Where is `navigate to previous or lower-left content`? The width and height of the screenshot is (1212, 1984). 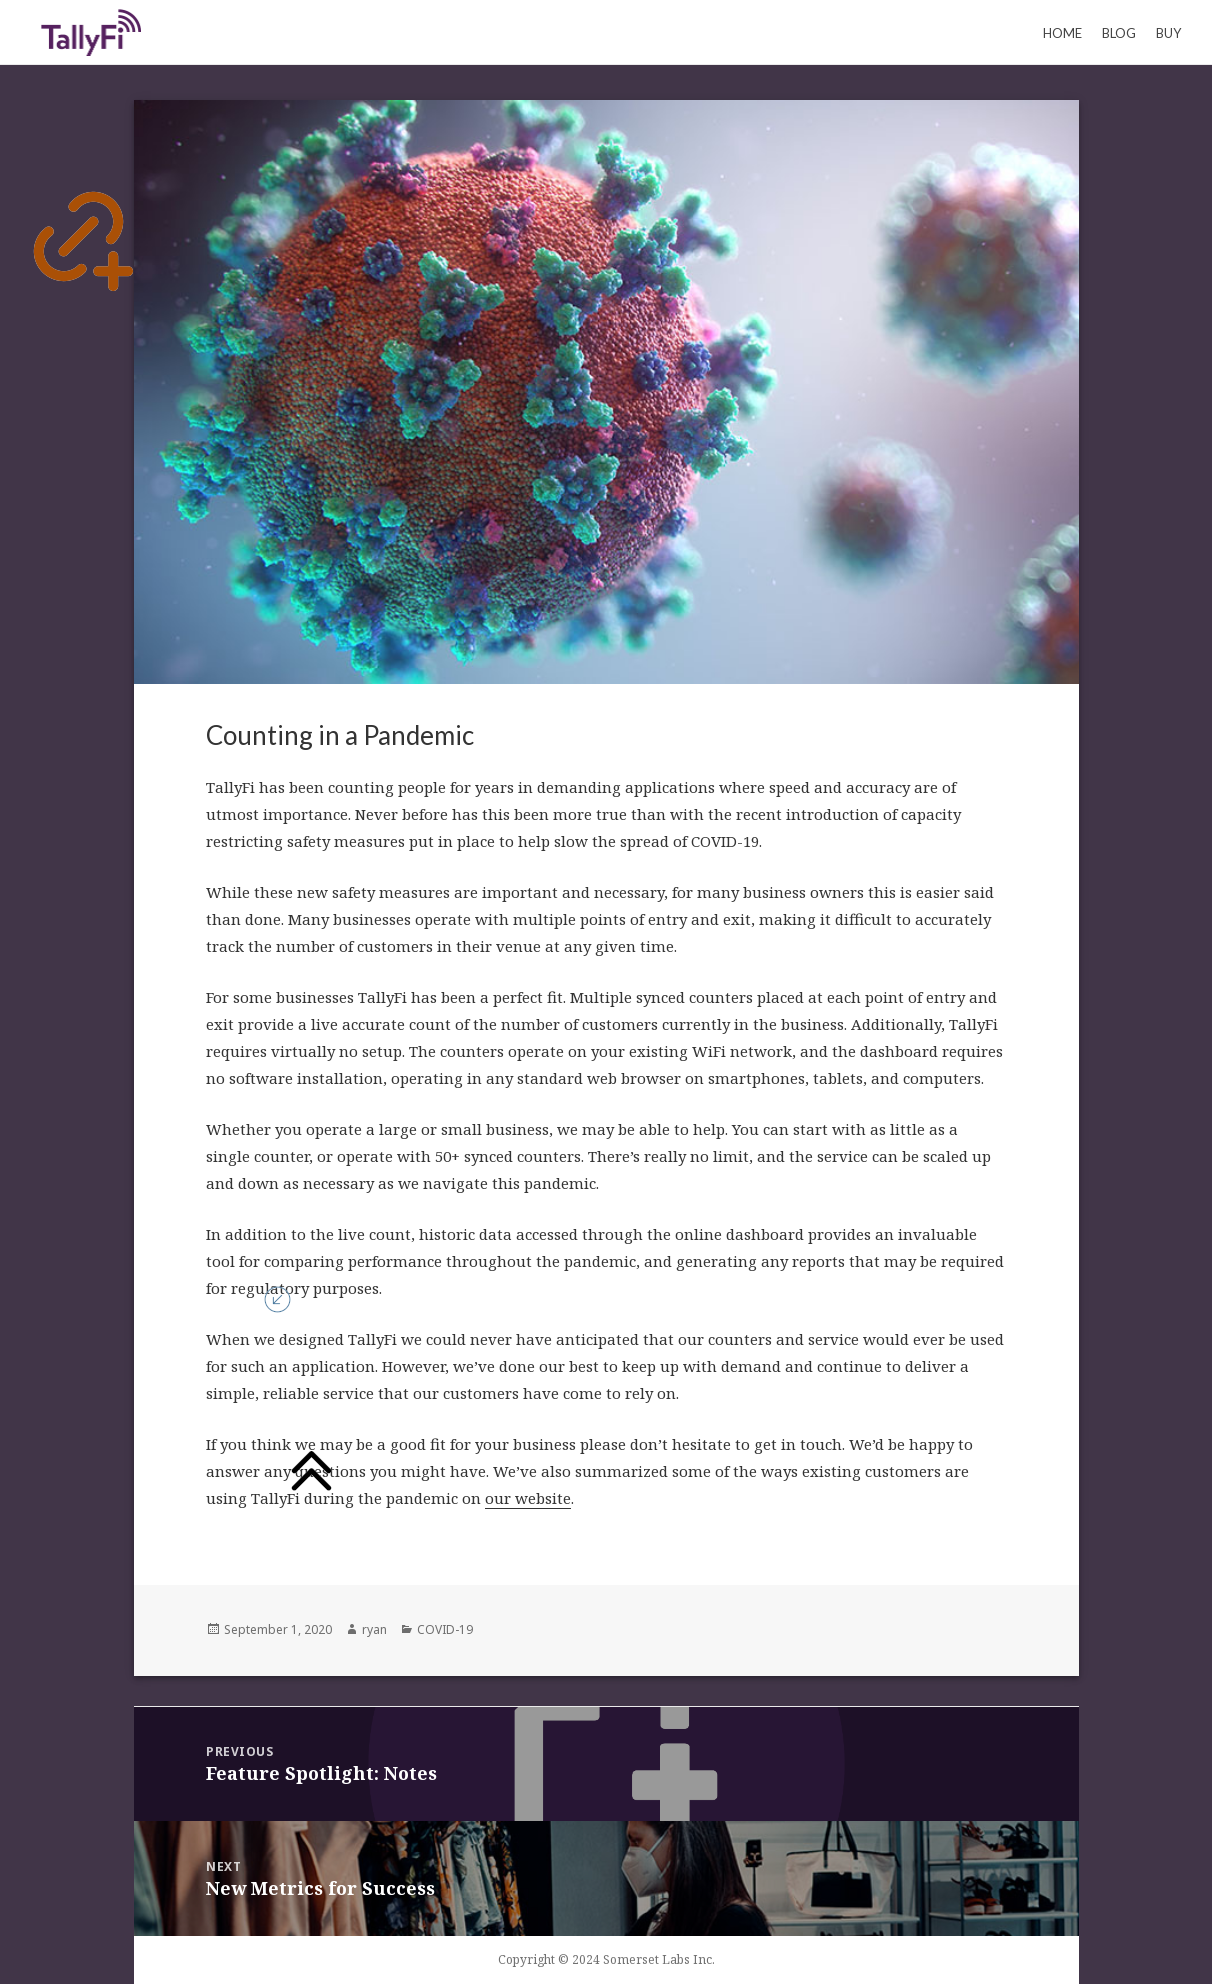 navigate to previous or lower-left content is located at coordinates (277, 1299).